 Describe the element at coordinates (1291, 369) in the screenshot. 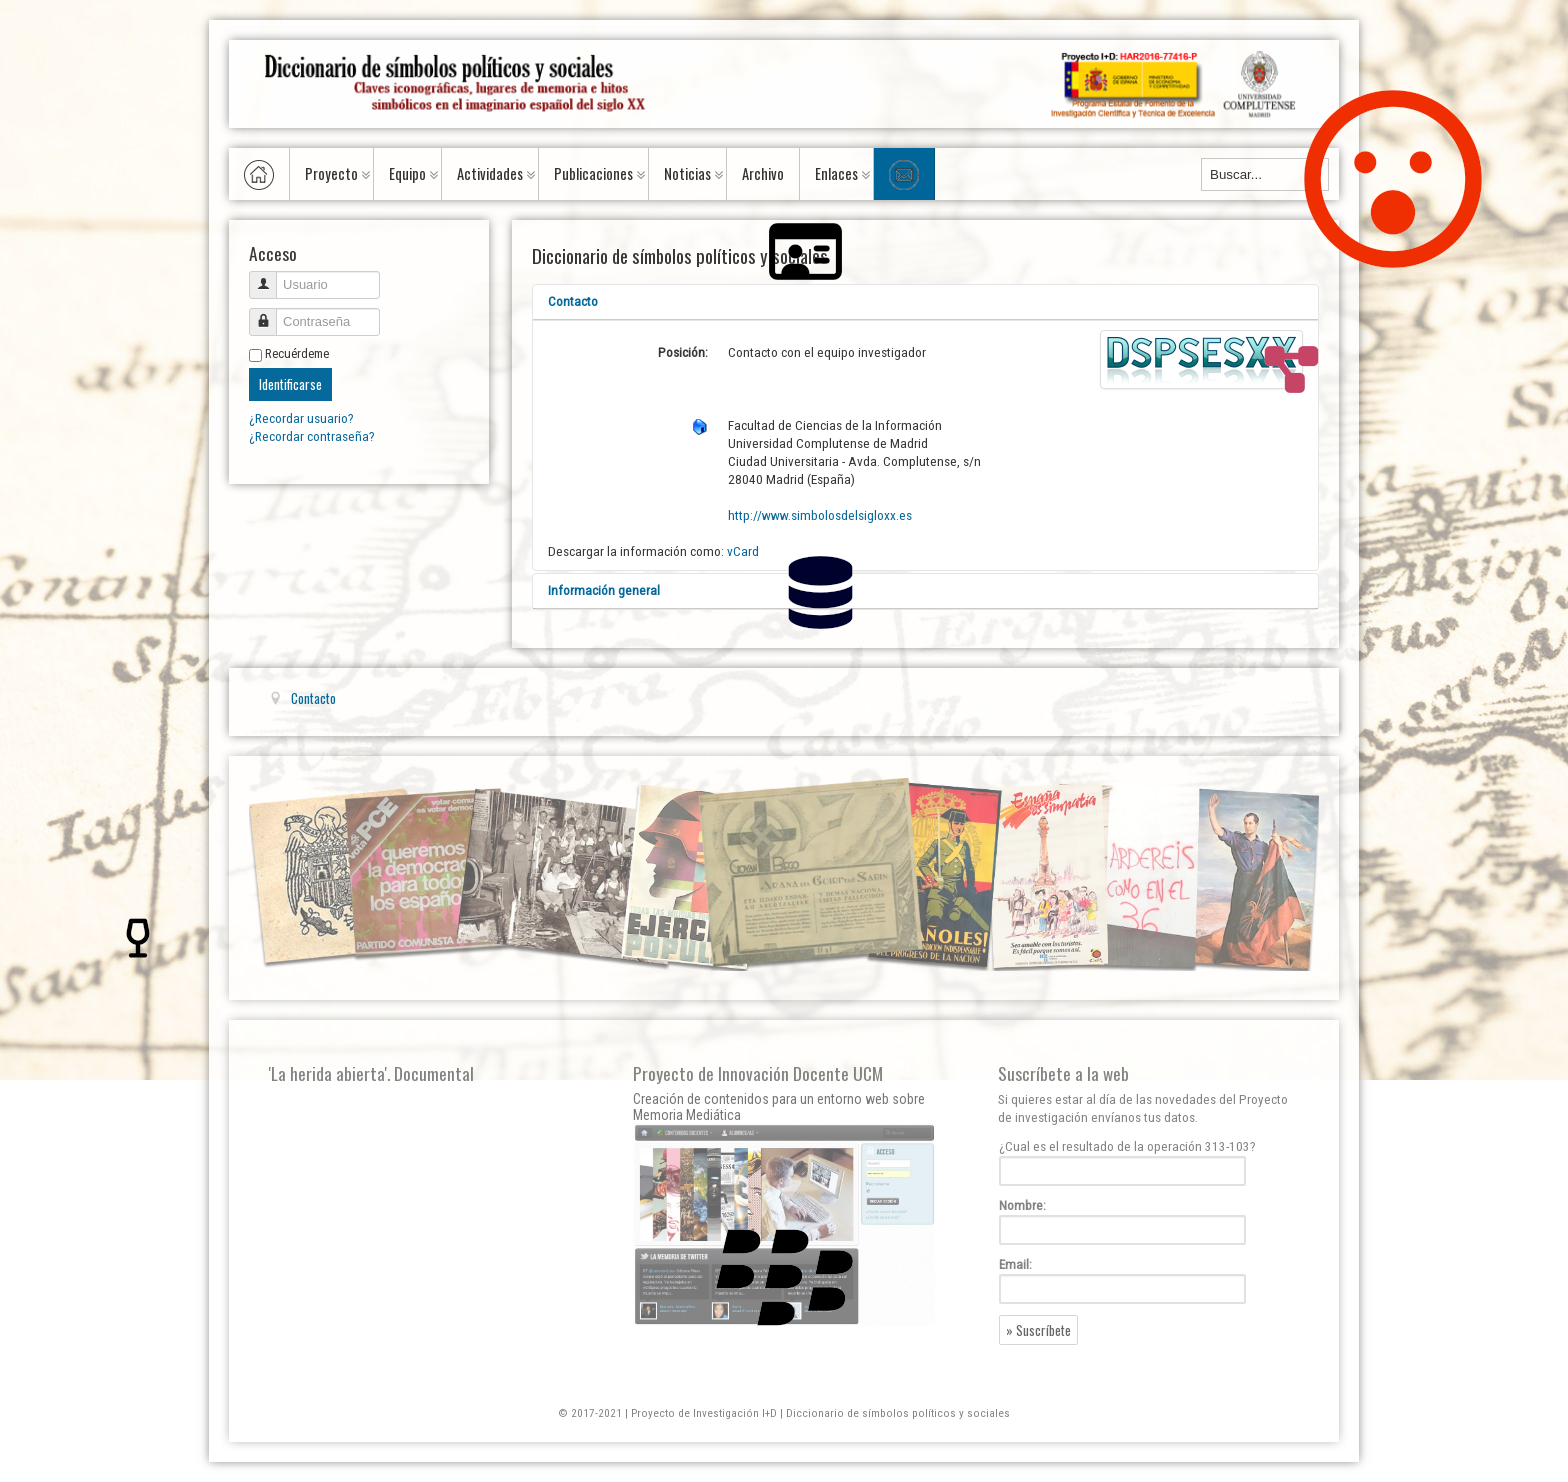

I see `view project workflow or diagram` at that location.